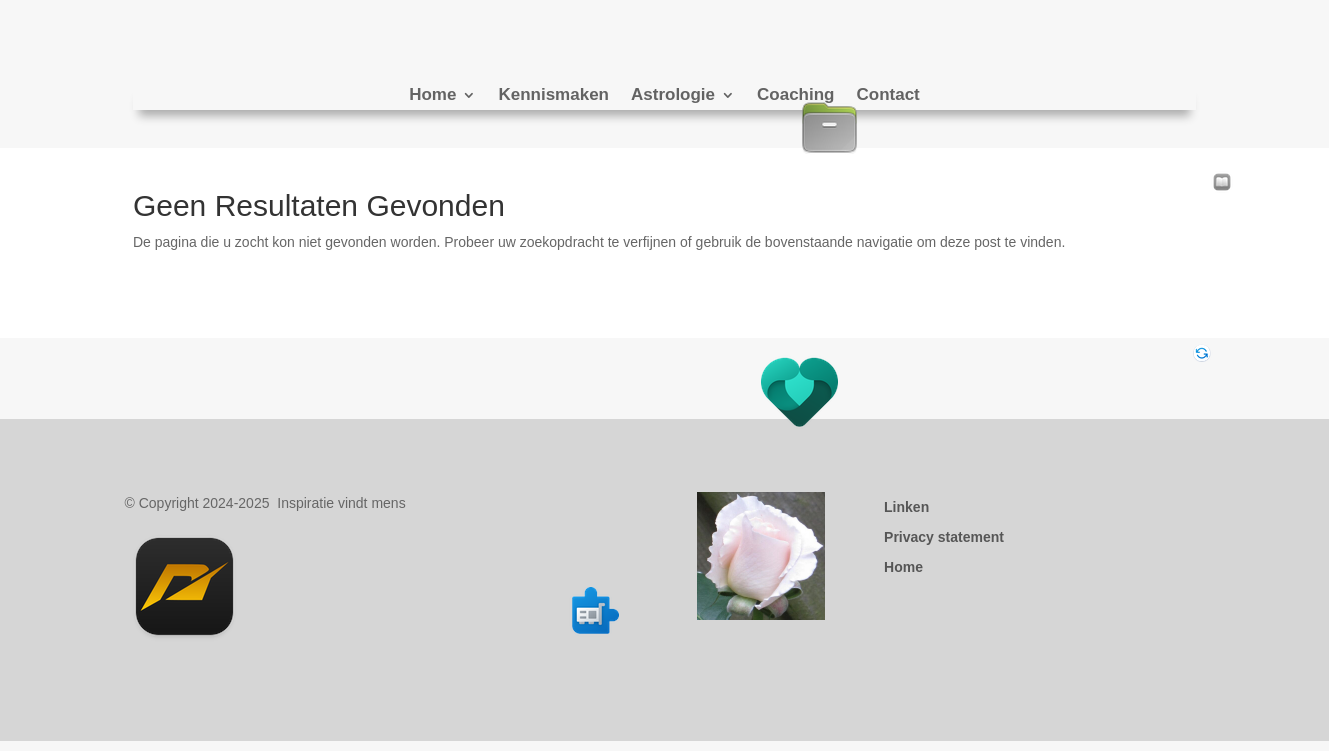  What do you see at coordinates (829, 127) in the screenshot?
I see `open the file manager app` at bounding box center [829, 127].